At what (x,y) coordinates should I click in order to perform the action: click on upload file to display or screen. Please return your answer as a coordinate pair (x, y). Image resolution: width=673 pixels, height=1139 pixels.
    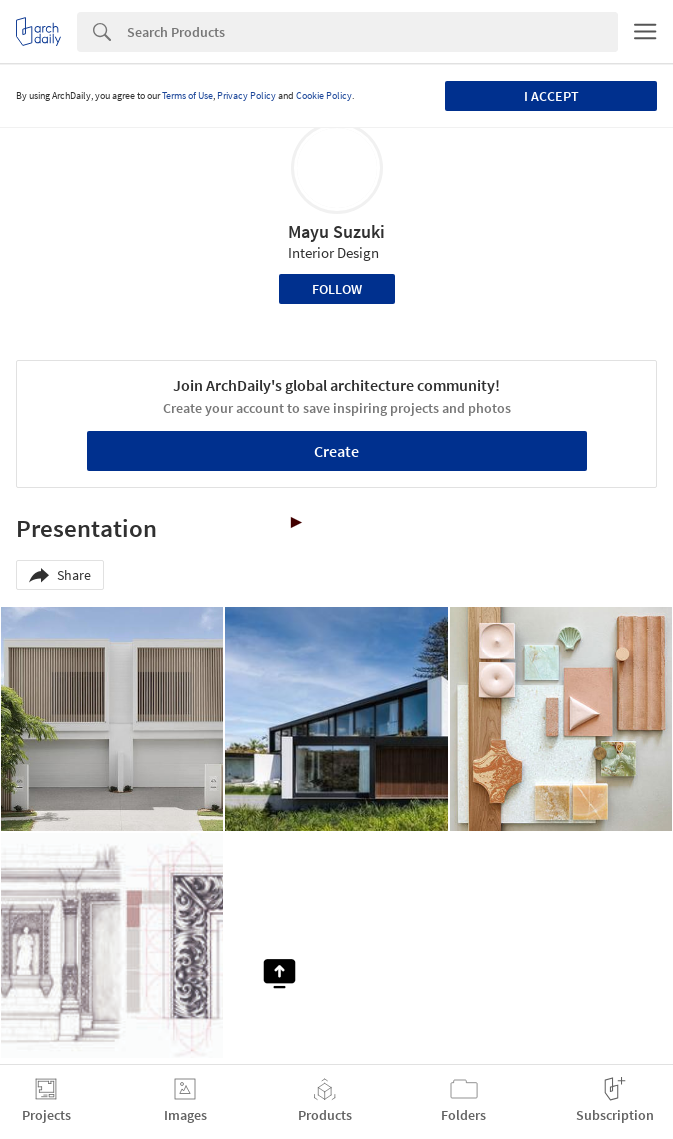
    Looking at the image, I should click on (279, 972).